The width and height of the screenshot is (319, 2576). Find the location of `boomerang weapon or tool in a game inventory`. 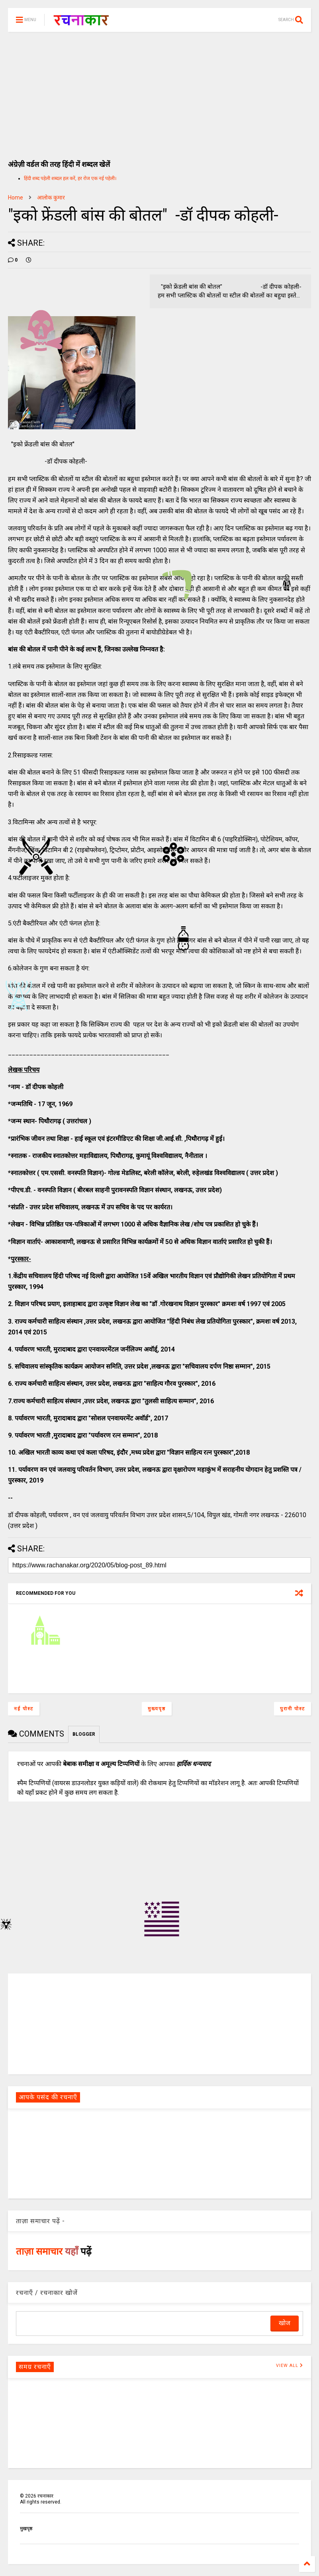

boomerang weapon or tool in a game inventory is located at coordinates (177, 585).